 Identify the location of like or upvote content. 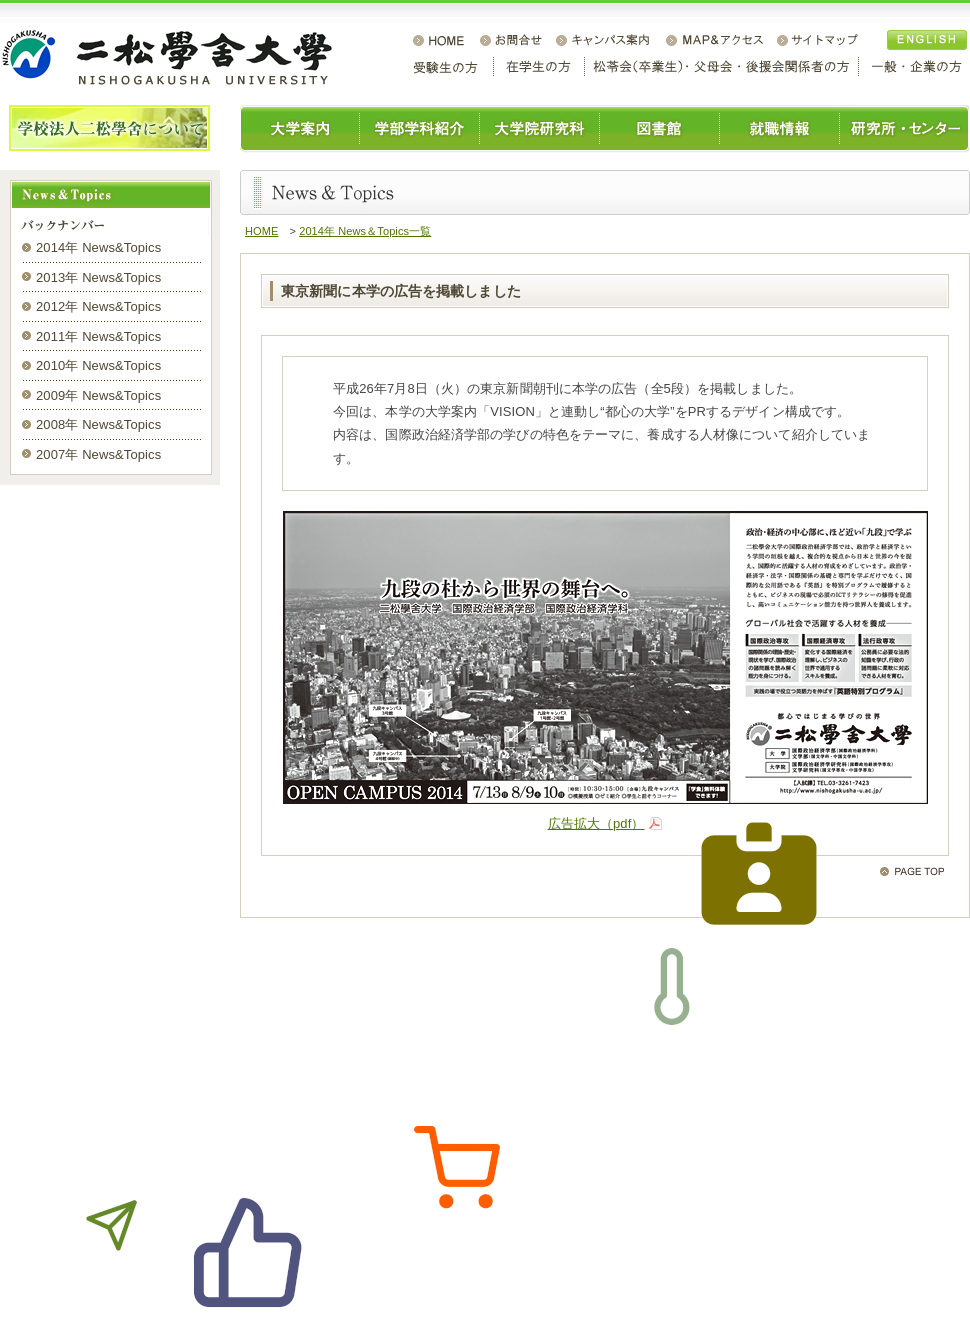
(248, 1252).